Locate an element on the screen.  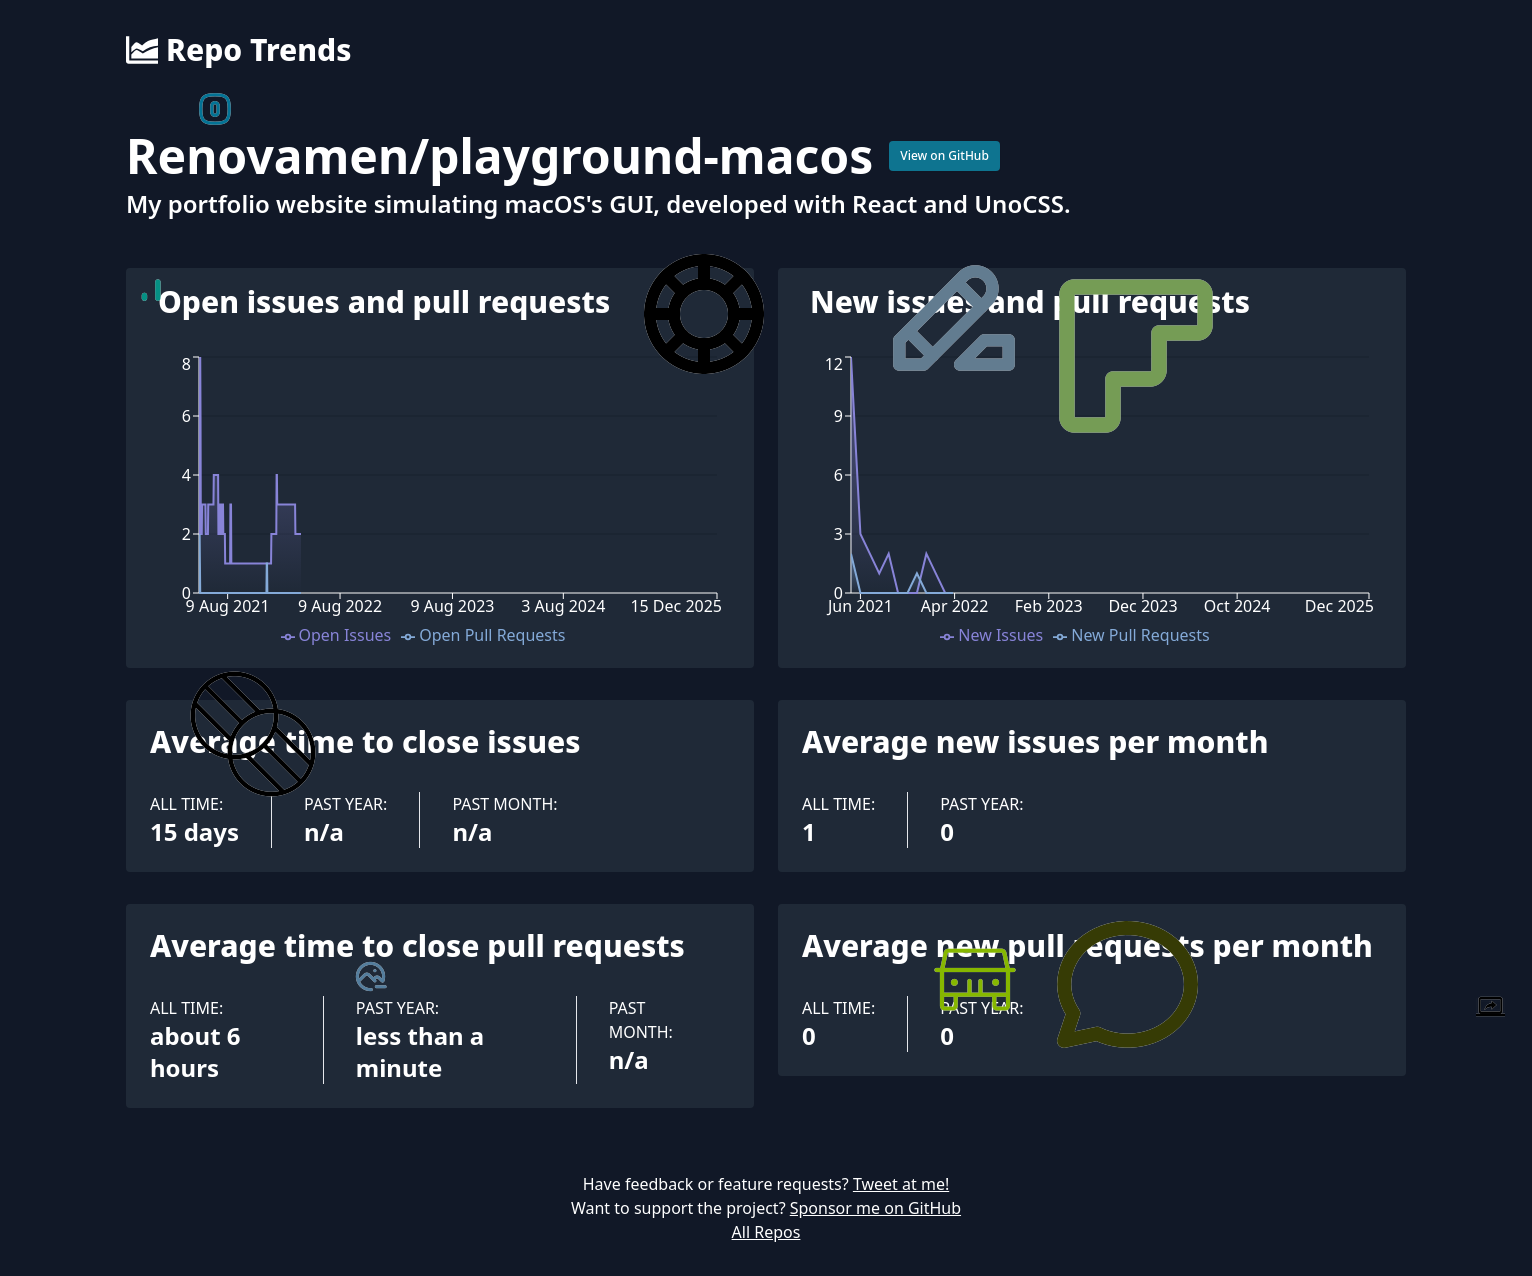
represents the letter "o" in a menu or keyboard interface is located at coordinates (215, 109).